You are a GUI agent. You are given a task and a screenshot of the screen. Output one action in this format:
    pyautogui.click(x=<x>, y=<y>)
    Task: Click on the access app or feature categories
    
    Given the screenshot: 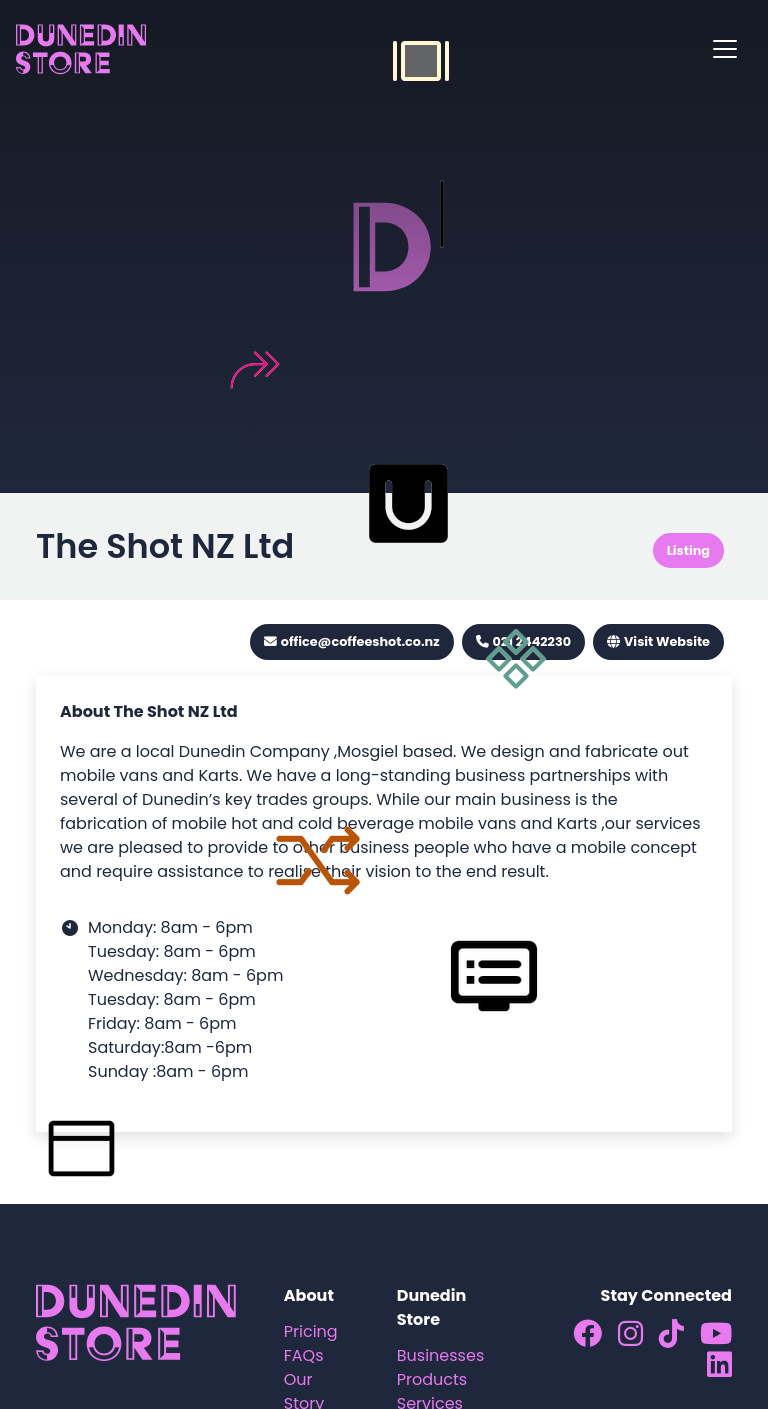 What is the action you would take?
    pyautogui.click(x=516, y=659)
    